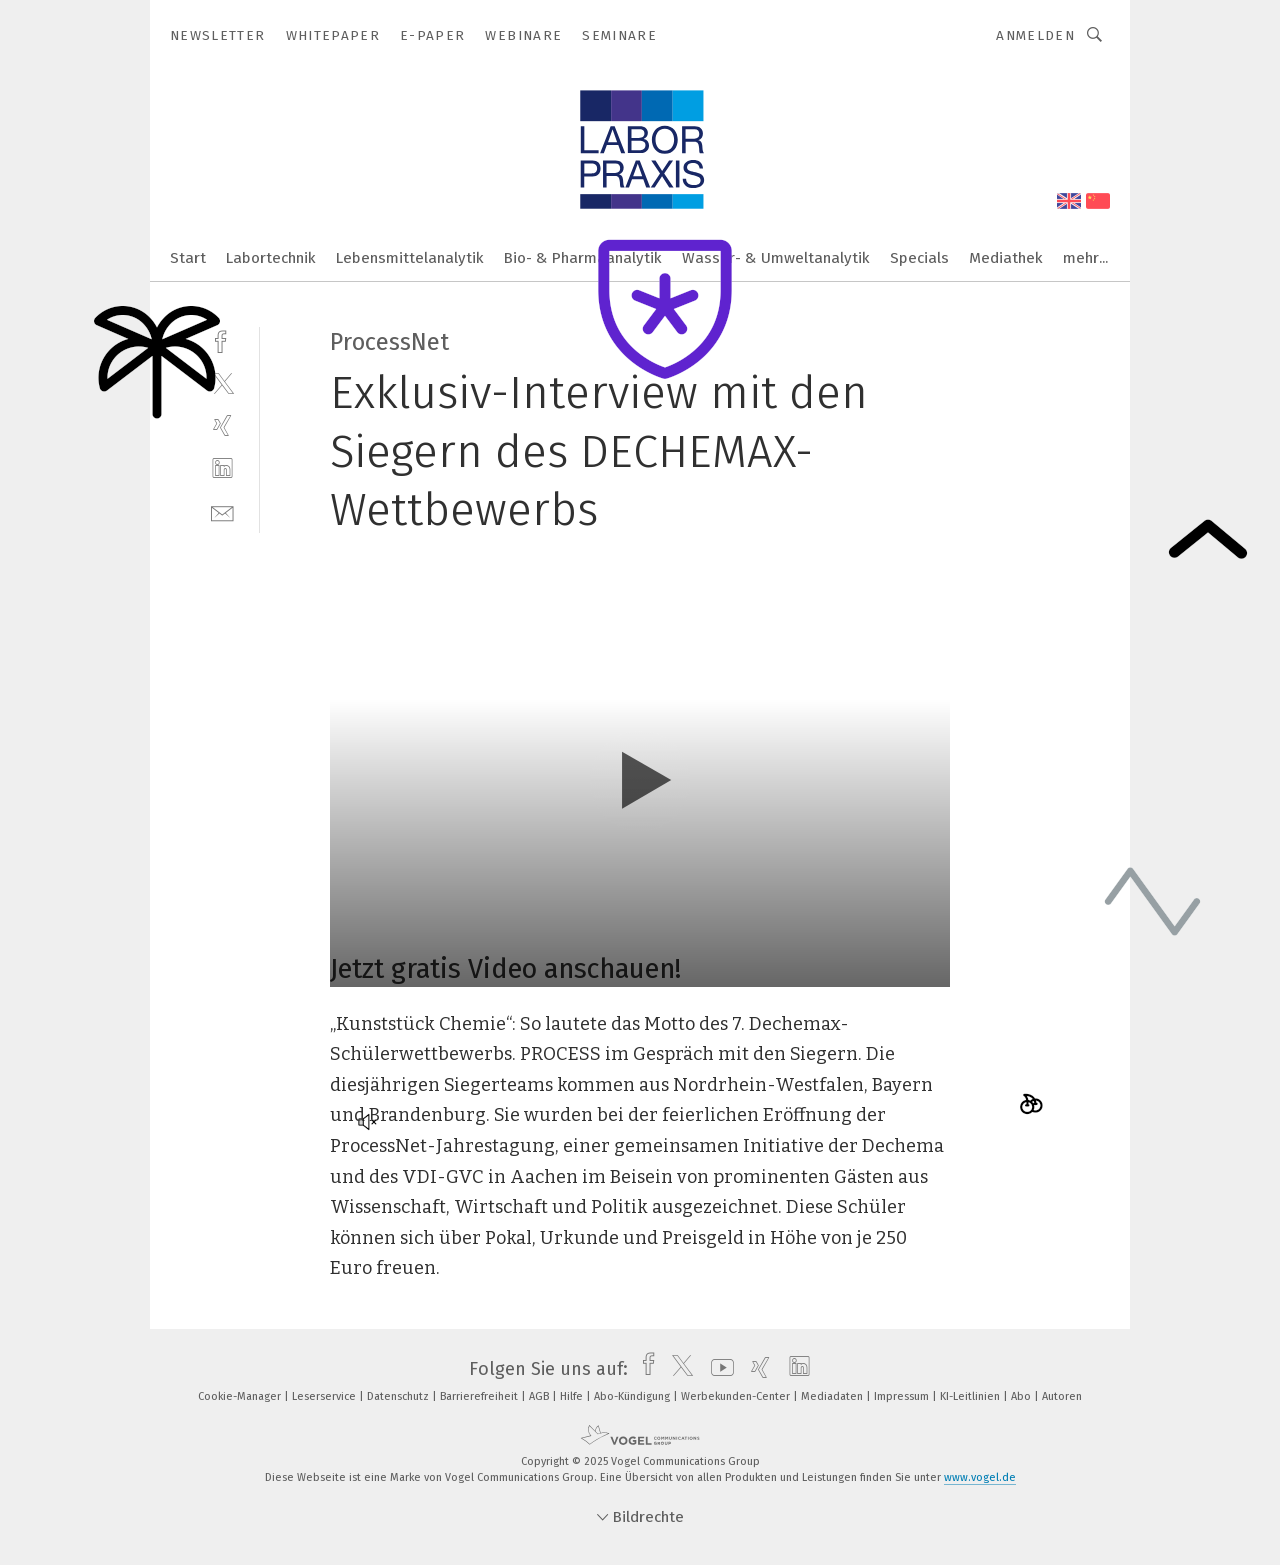 The width and height of the screenshot is (1280, 1565). I want to click on indicates premium or verified security status, so click(665, 301).